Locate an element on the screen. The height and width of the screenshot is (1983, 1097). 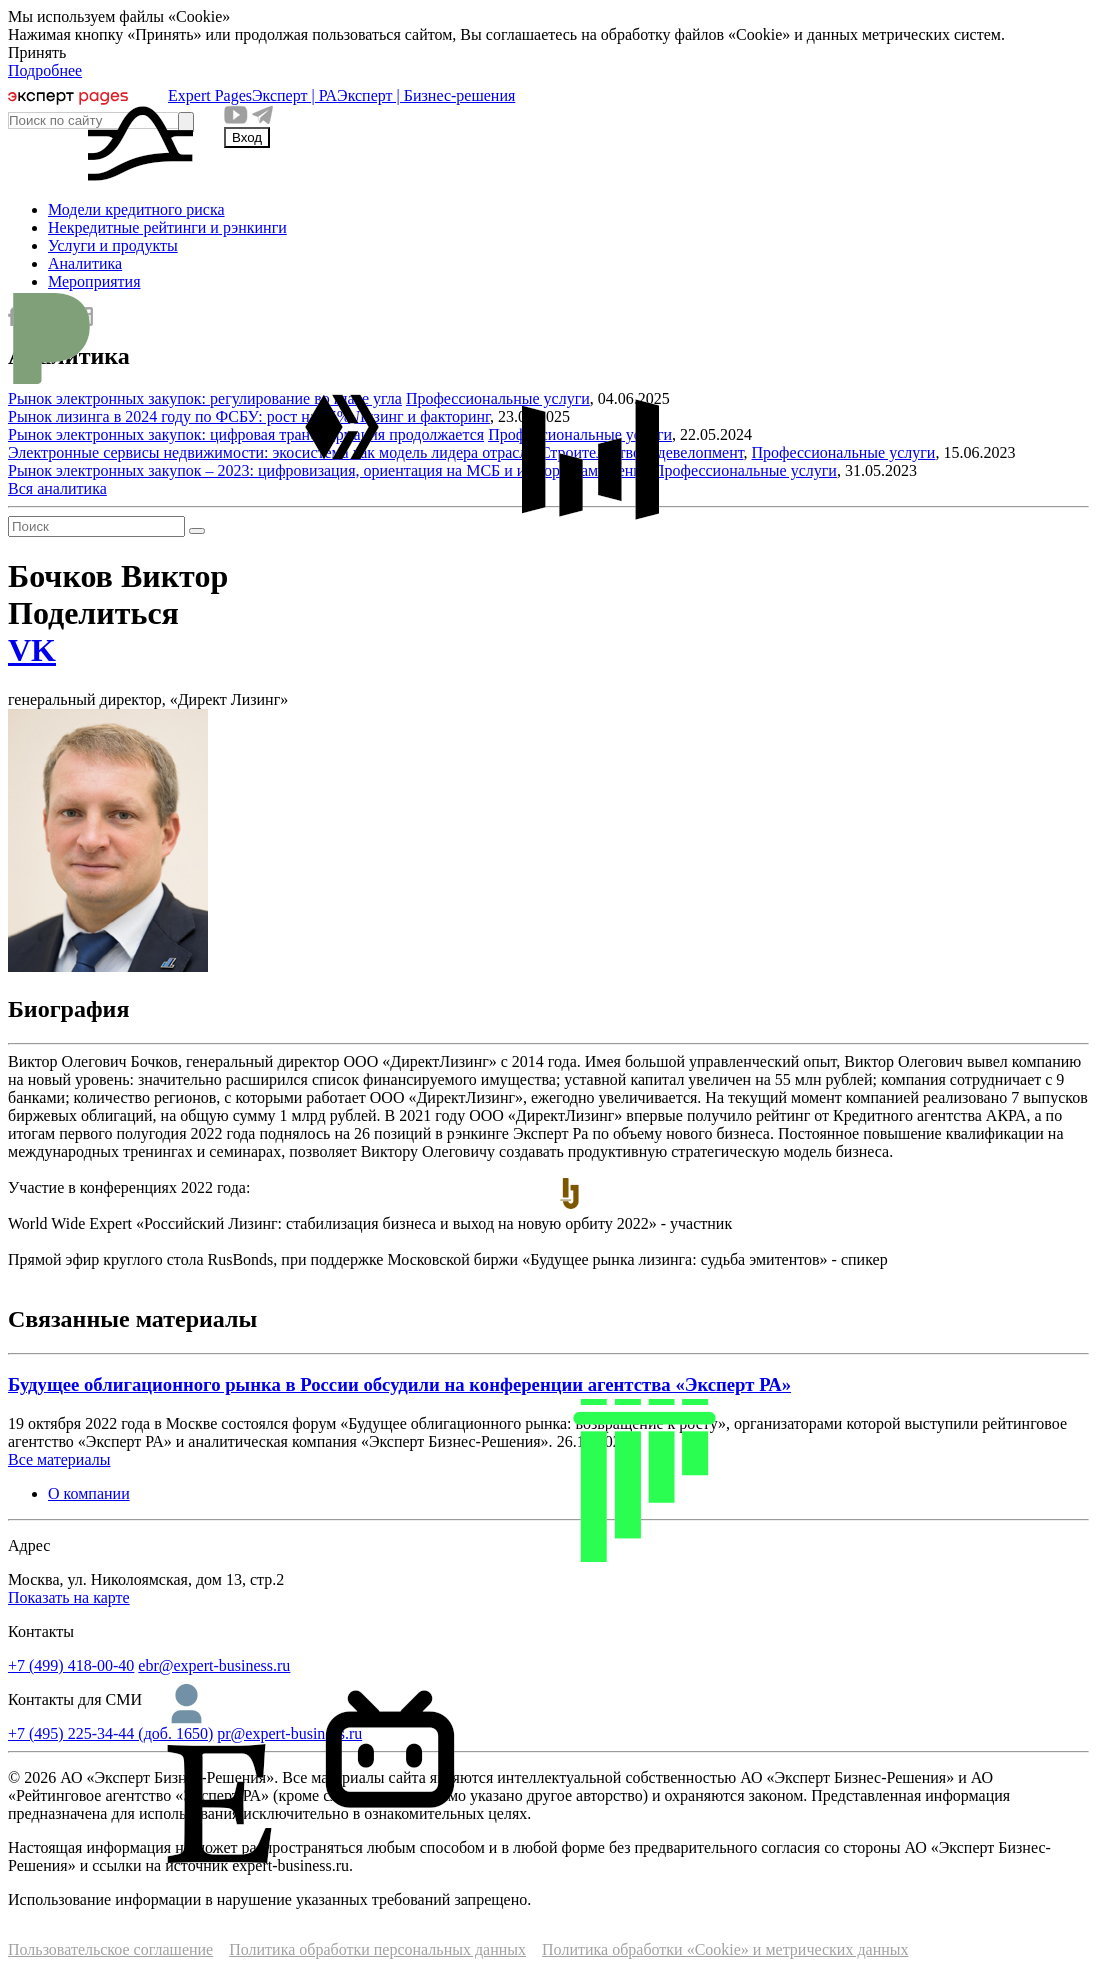
open ImageJ image processing application is located at coordinates (569, 1193).